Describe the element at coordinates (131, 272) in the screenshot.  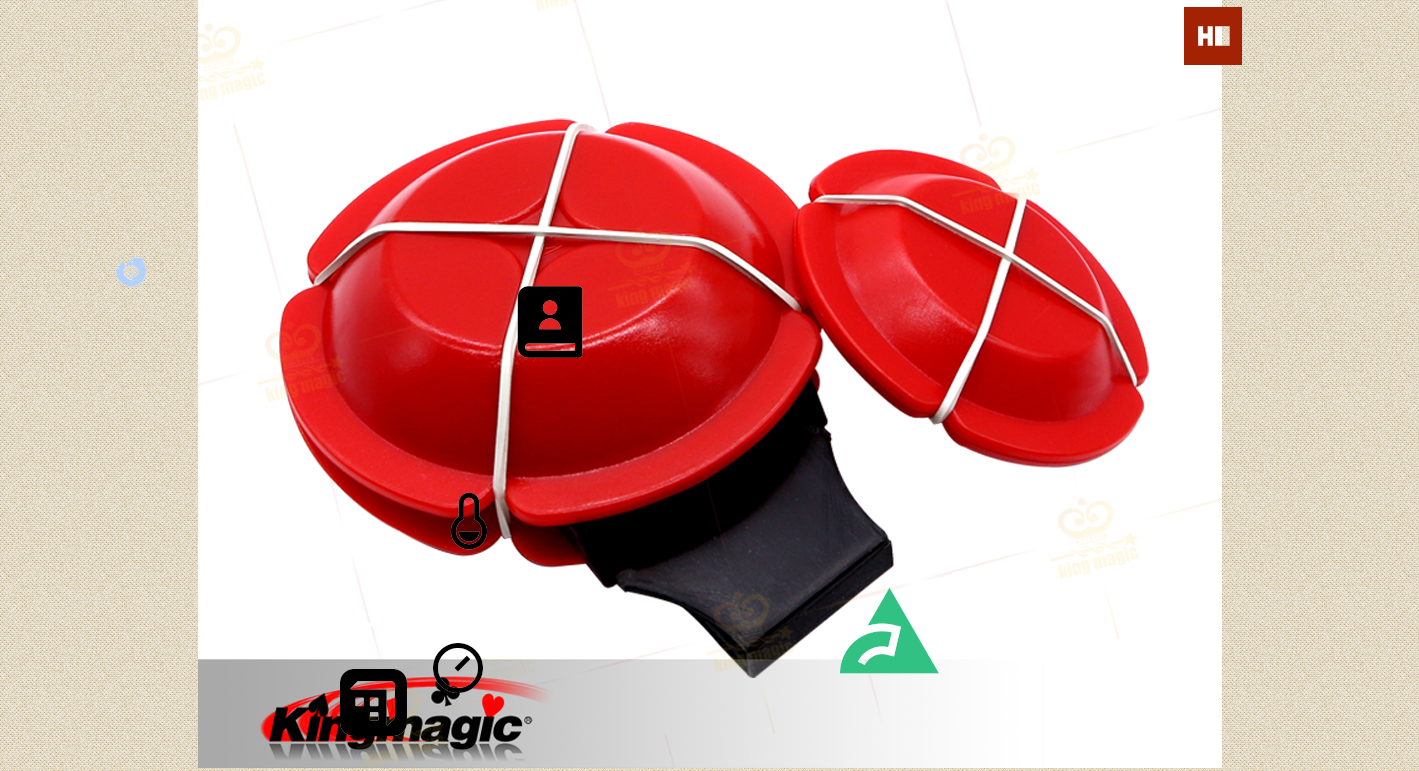
I see `open Mozilla Thunderbird email client` at that location.